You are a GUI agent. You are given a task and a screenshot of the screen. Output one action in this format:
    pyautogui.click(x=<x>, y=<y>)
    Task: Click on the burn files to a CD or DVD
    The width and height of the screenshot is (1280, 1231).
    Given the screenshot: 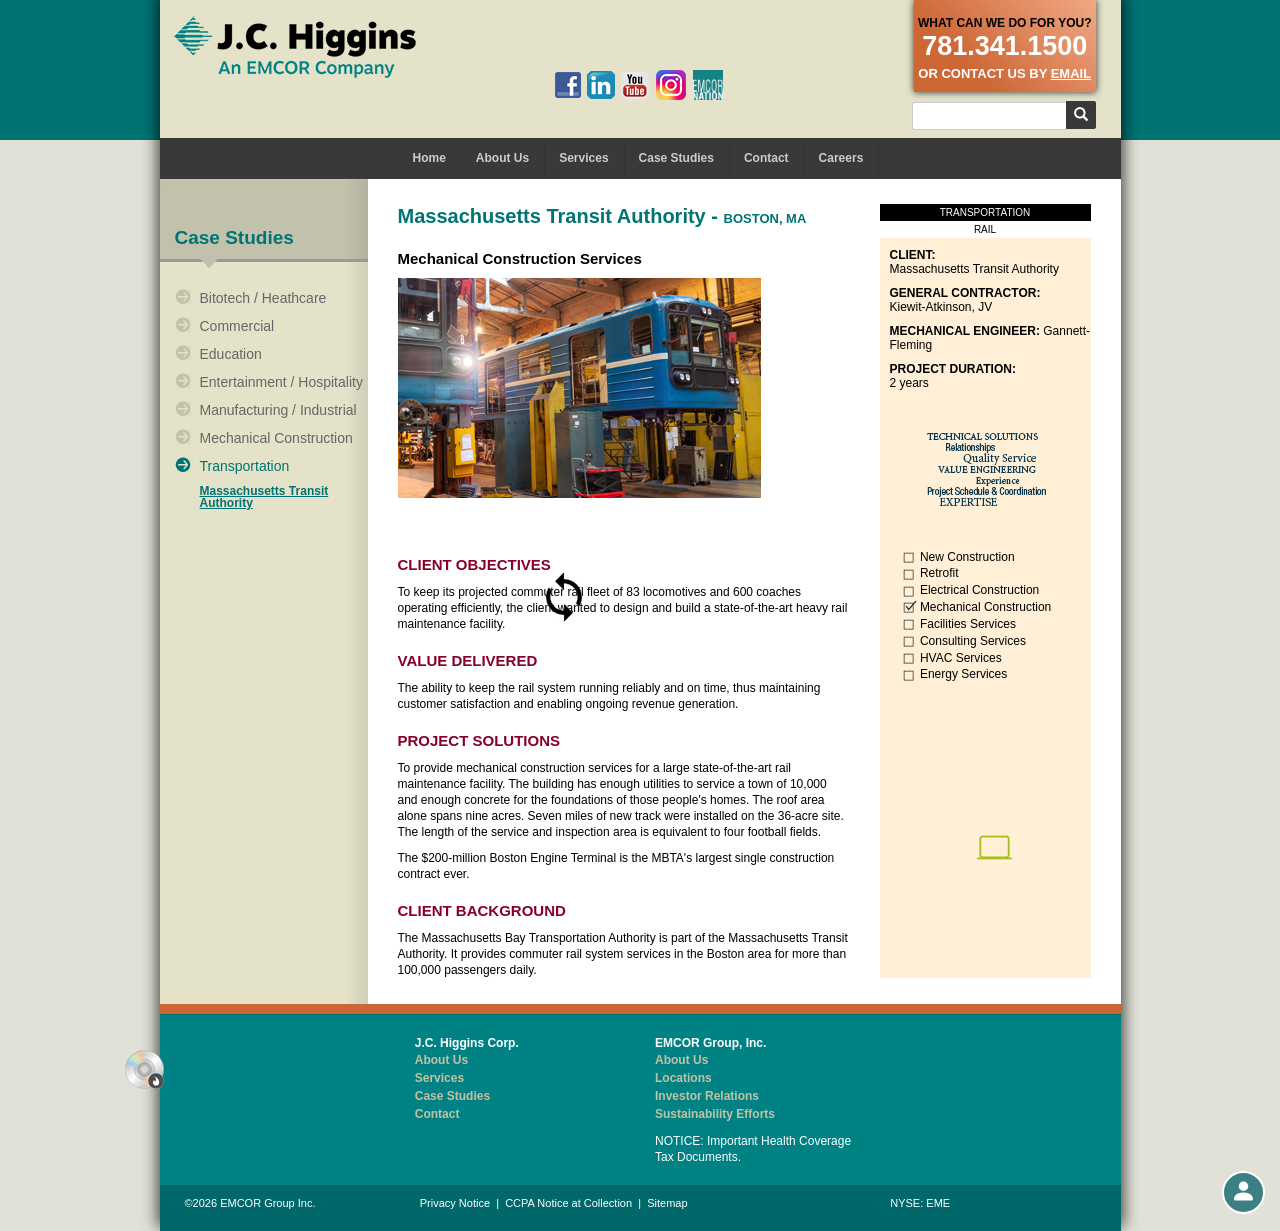 What is the action you would take?
    pyautogui.click(x=144, y=1069)
    